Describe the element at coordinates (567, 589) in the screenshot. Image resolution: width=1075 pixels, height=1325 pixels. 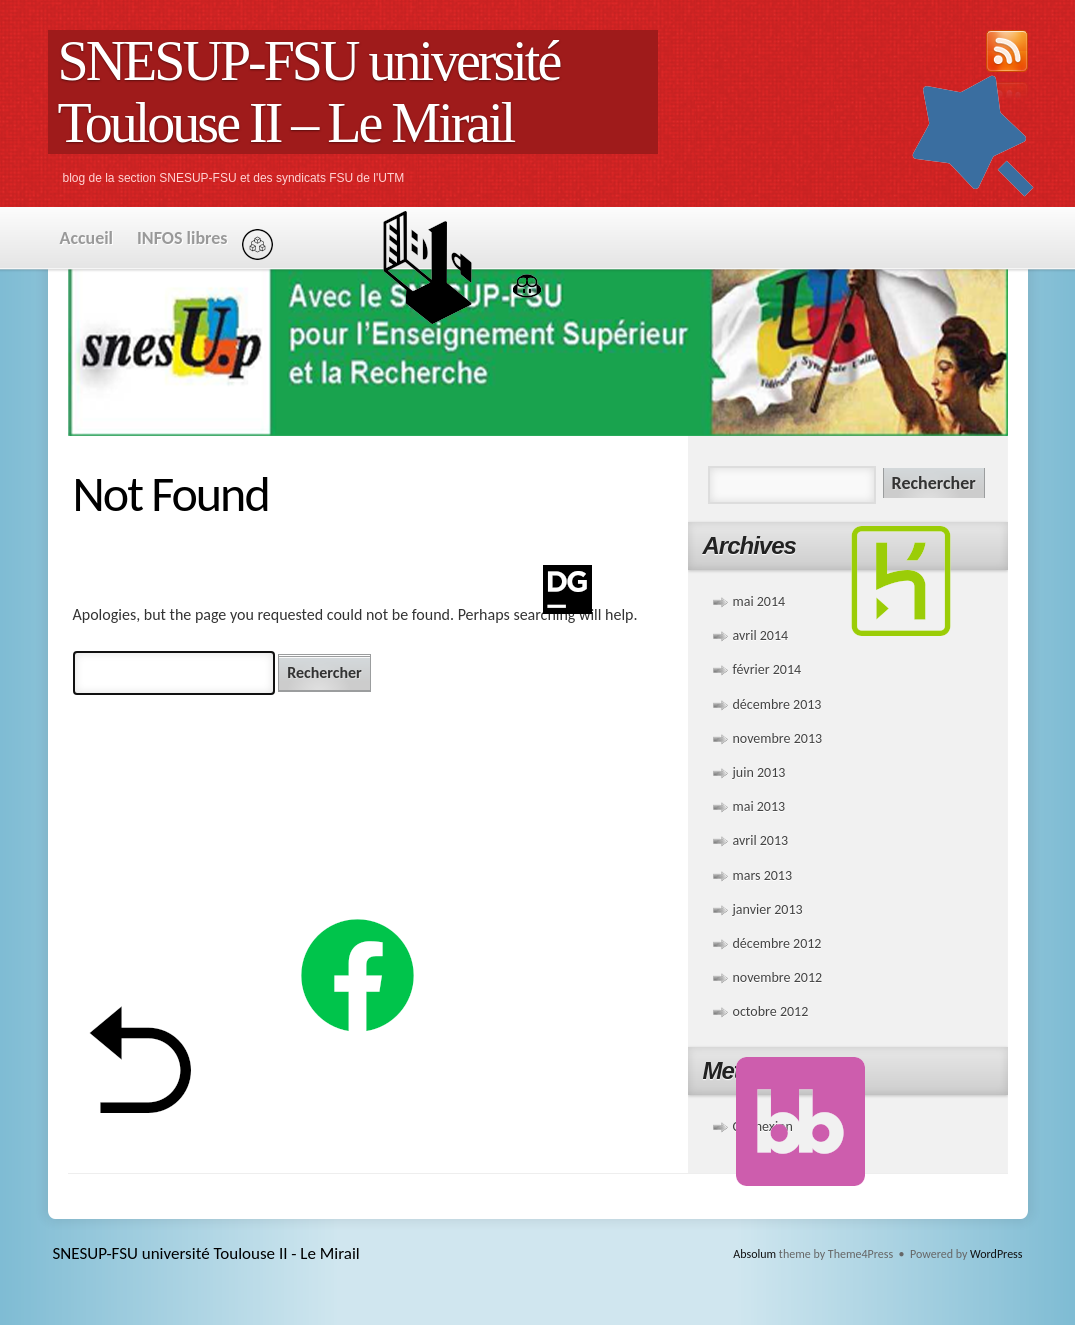
I see `open datagrip database IDE` at that location.